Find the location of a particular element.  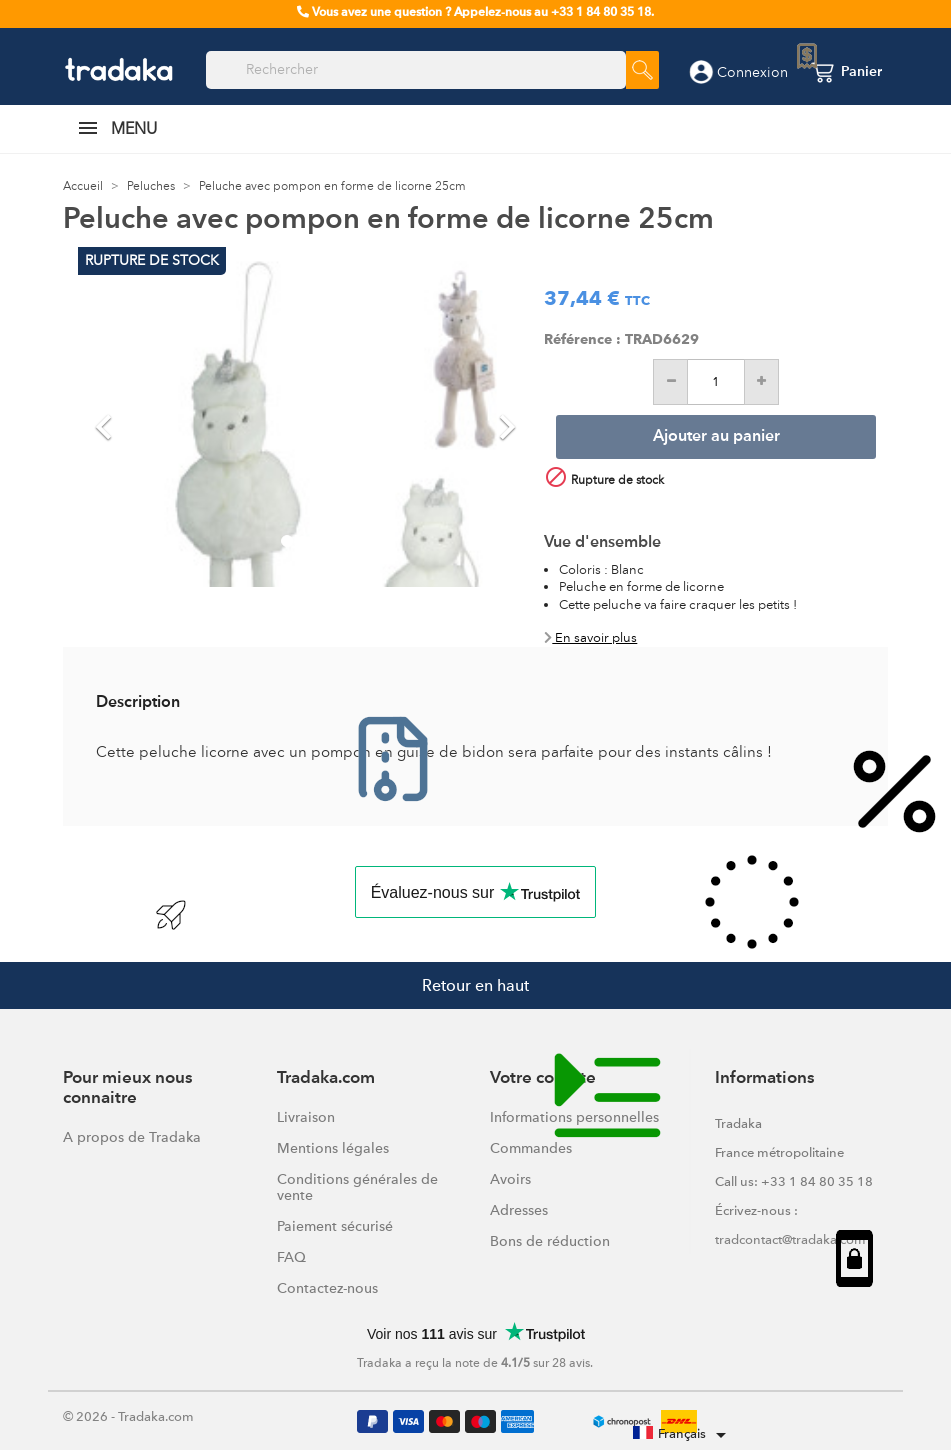

launch or deploy a project is located at coordinates (171, 914).